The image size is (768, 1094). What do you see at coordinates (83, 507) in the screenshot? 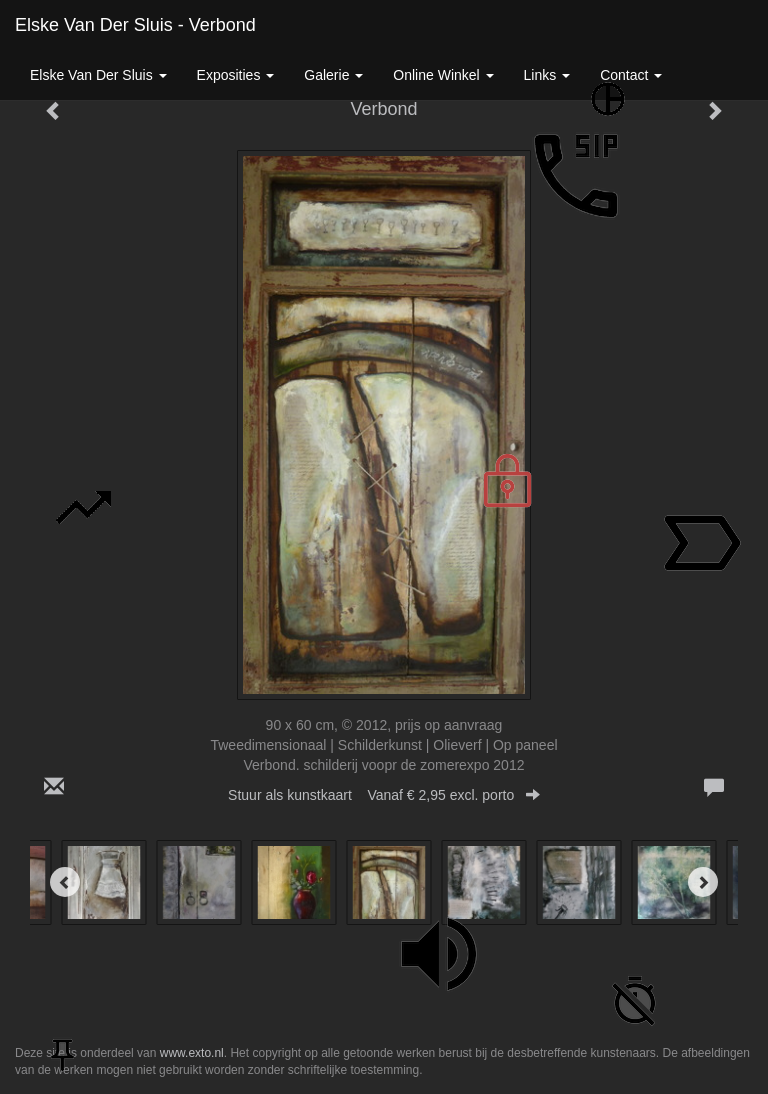
I see `view trending or popular content` at bounding box center [83, 507].